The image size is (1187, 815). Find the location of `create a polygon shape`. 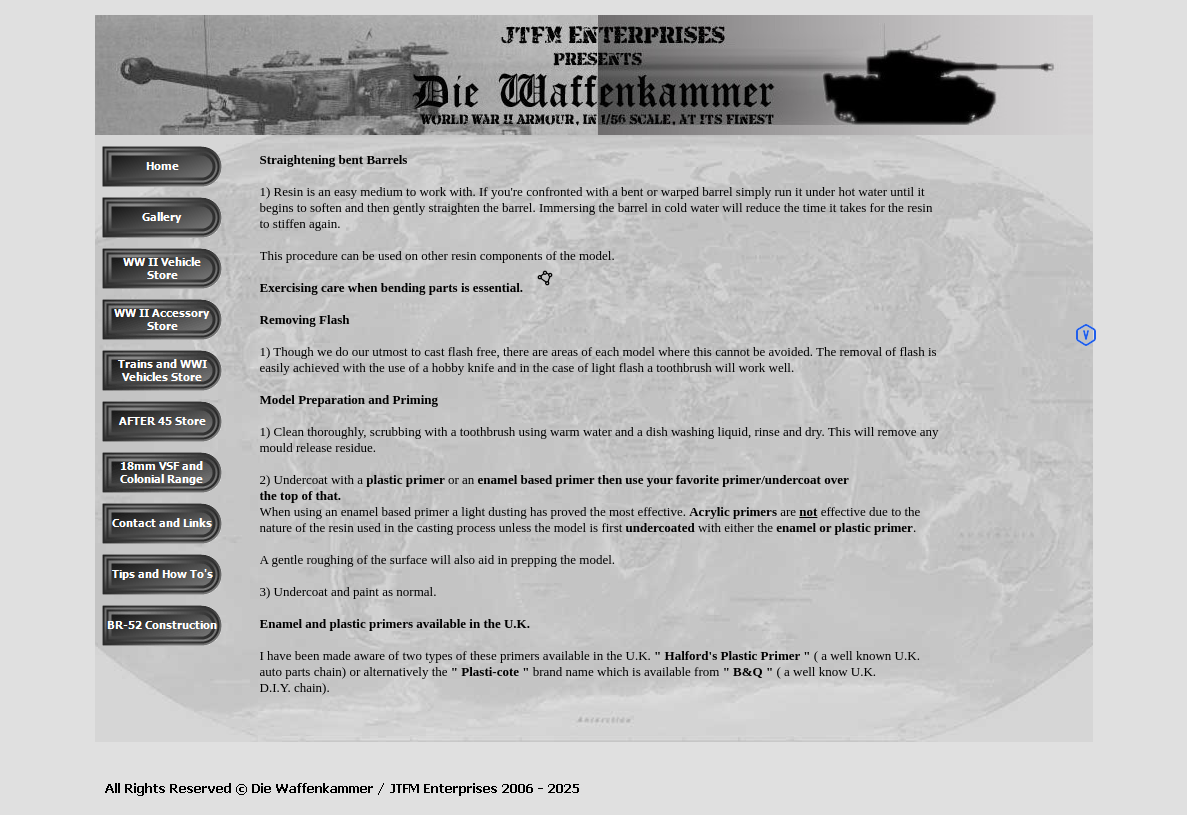

create a polygon shape is located at coordinates (545, 278).